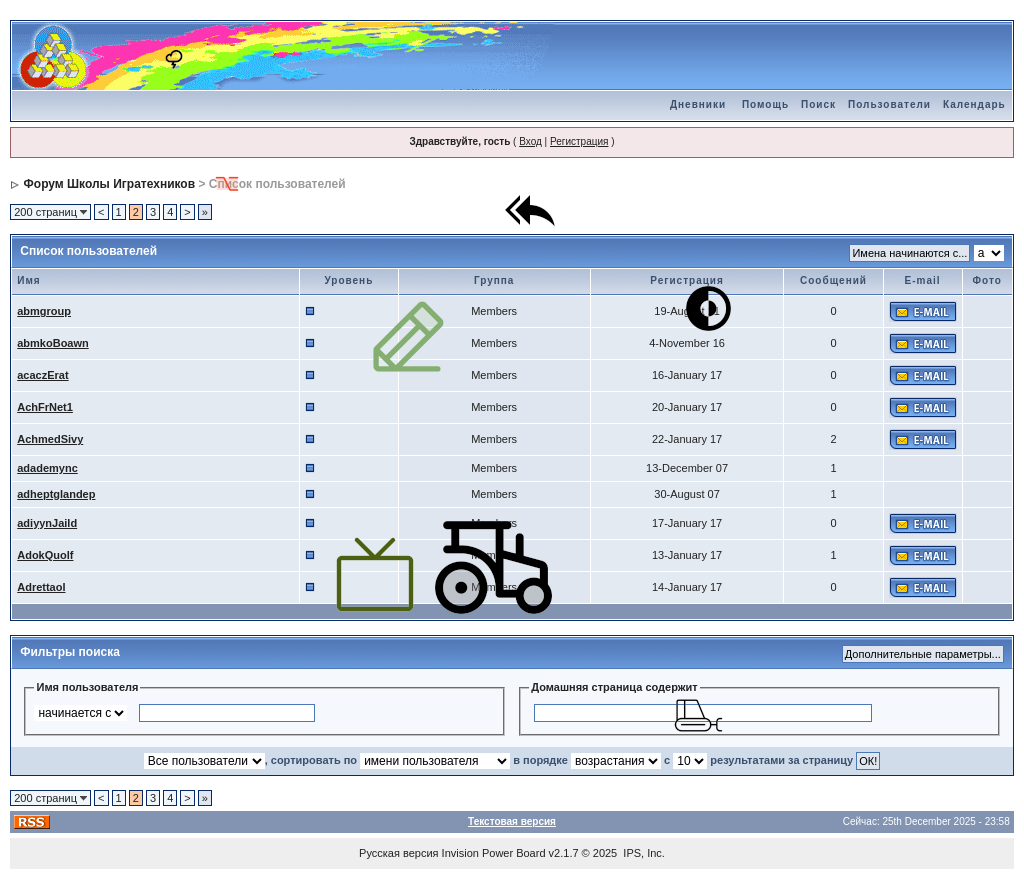 The width and height of the screenshot is (1024, 889). Describe the element at coordinates (174, 59) in the screenshot. I see `indicates thunderstorm or severe weather conditions` at that location.